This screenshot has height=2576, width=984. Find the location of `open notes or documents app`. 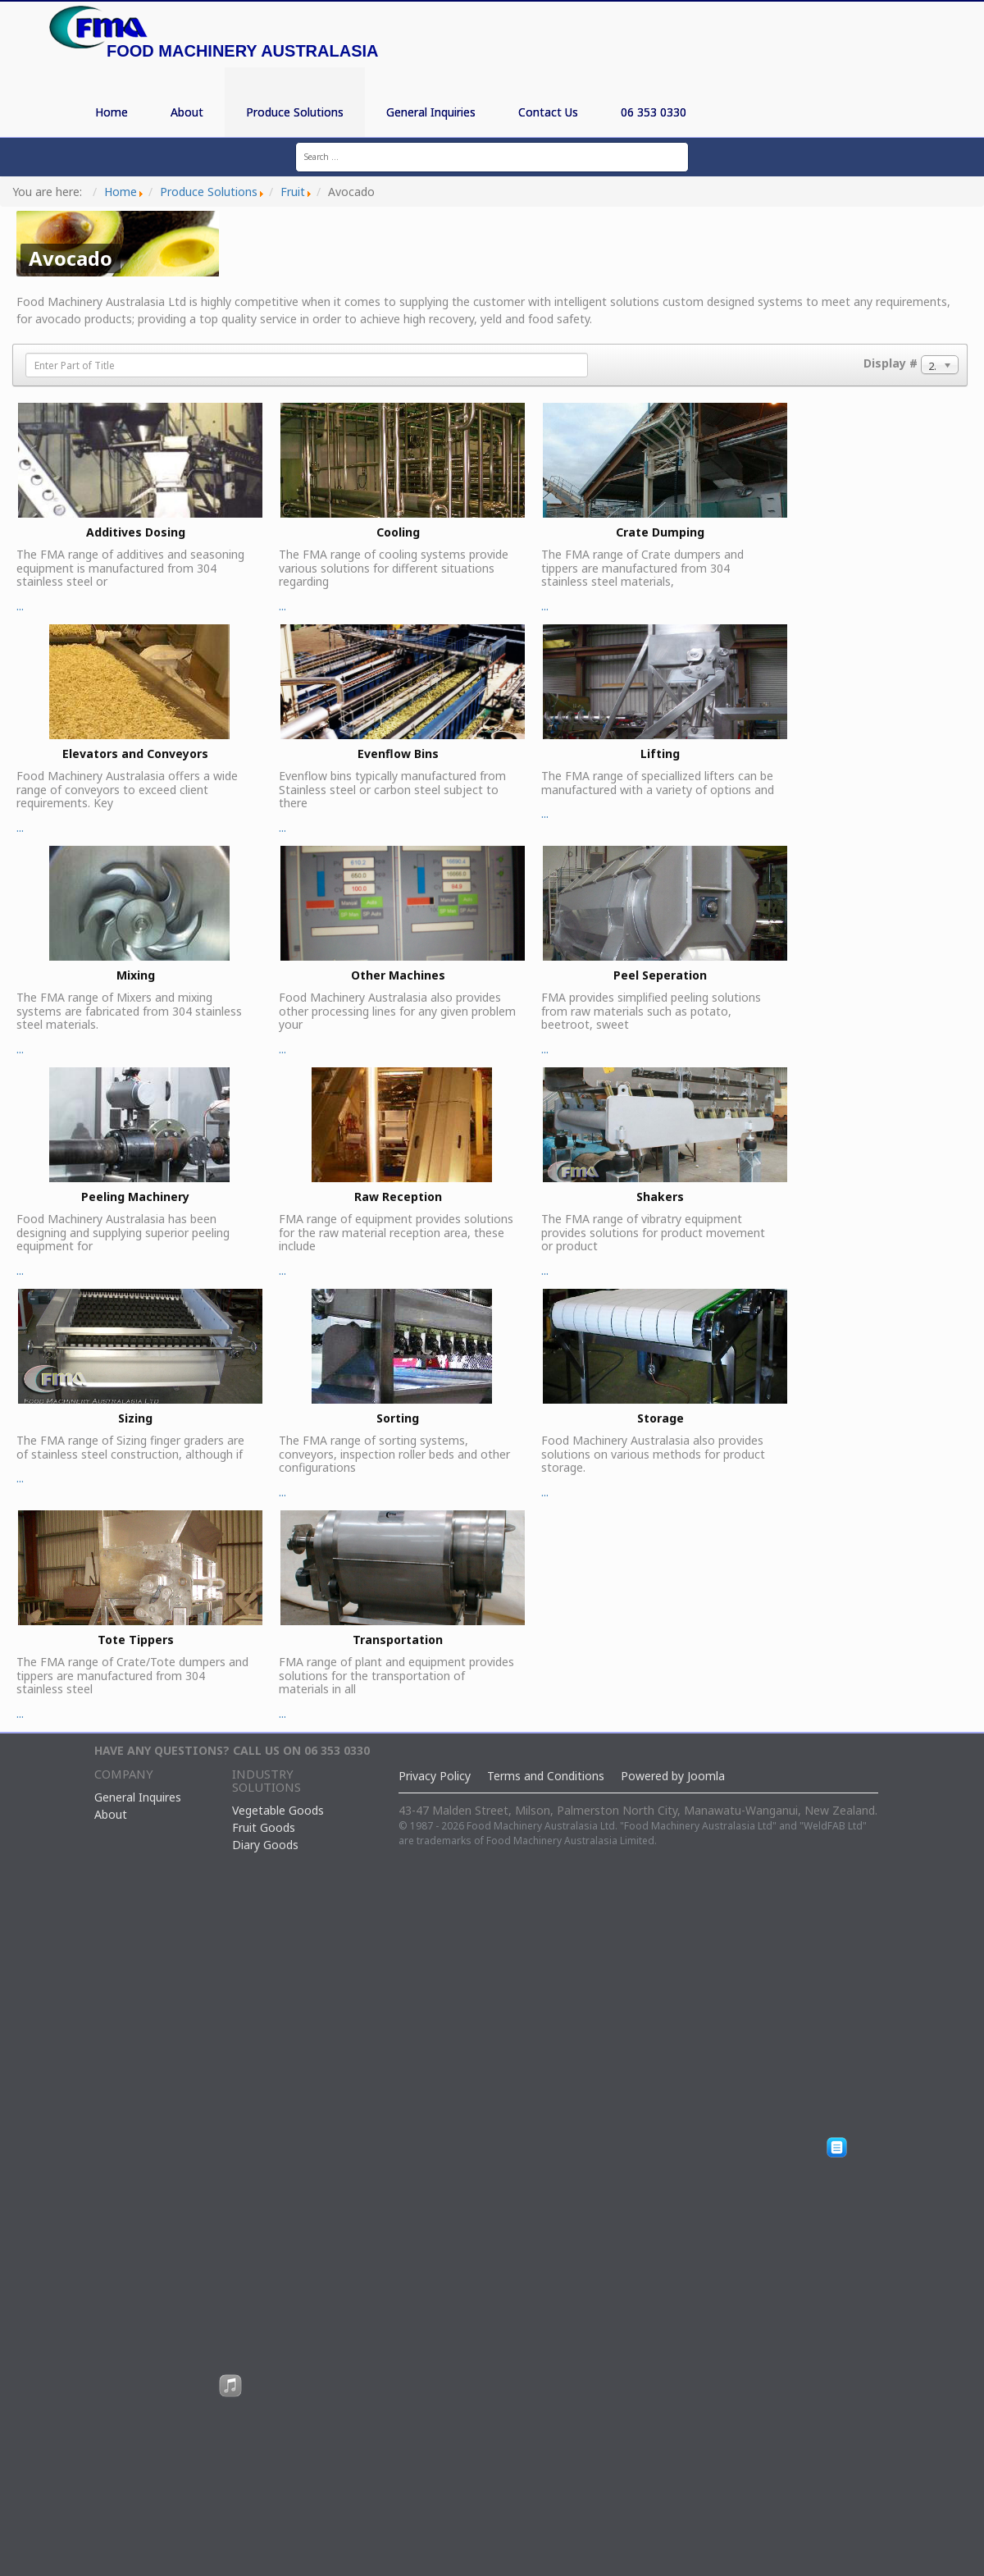

open notes or documents app is located at coordinates (836, 2147).